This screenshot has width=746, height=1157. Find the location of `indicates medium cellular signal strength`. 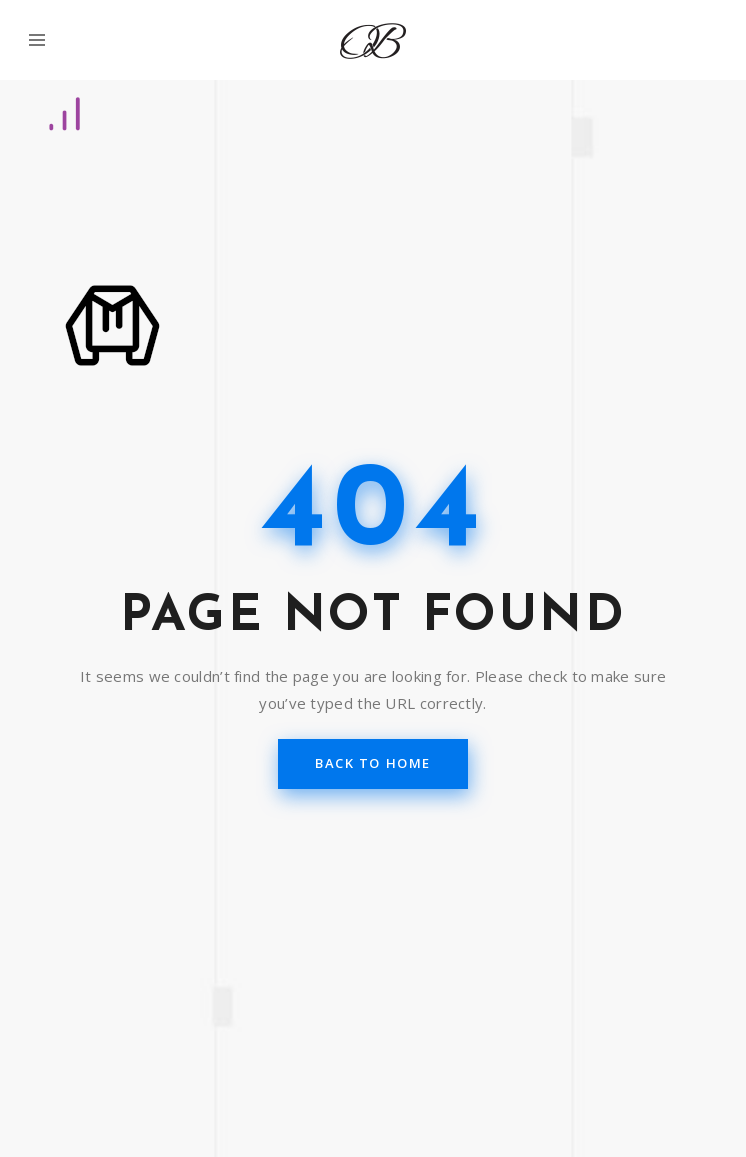

indicates medium cellular signal strength is located at coordinates (80, 104).